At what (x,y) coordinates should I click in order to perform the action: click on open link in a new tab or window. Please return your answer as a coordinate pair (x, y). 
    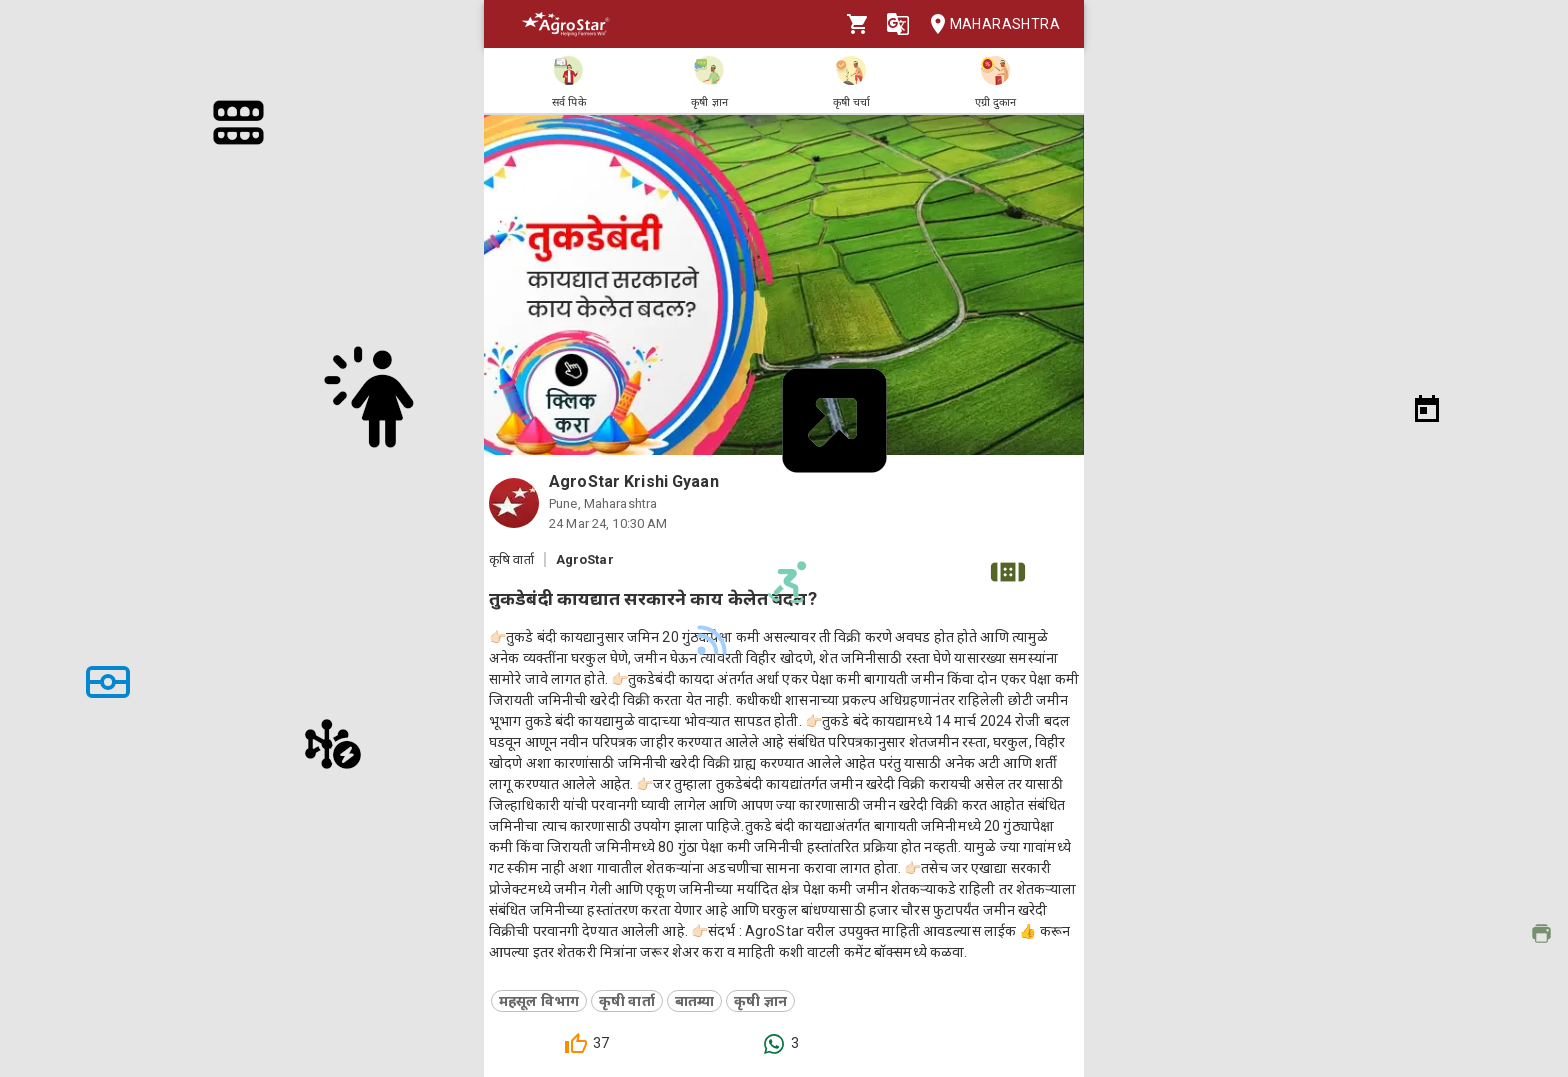
    Looking at the image, I should click on (834, 420).